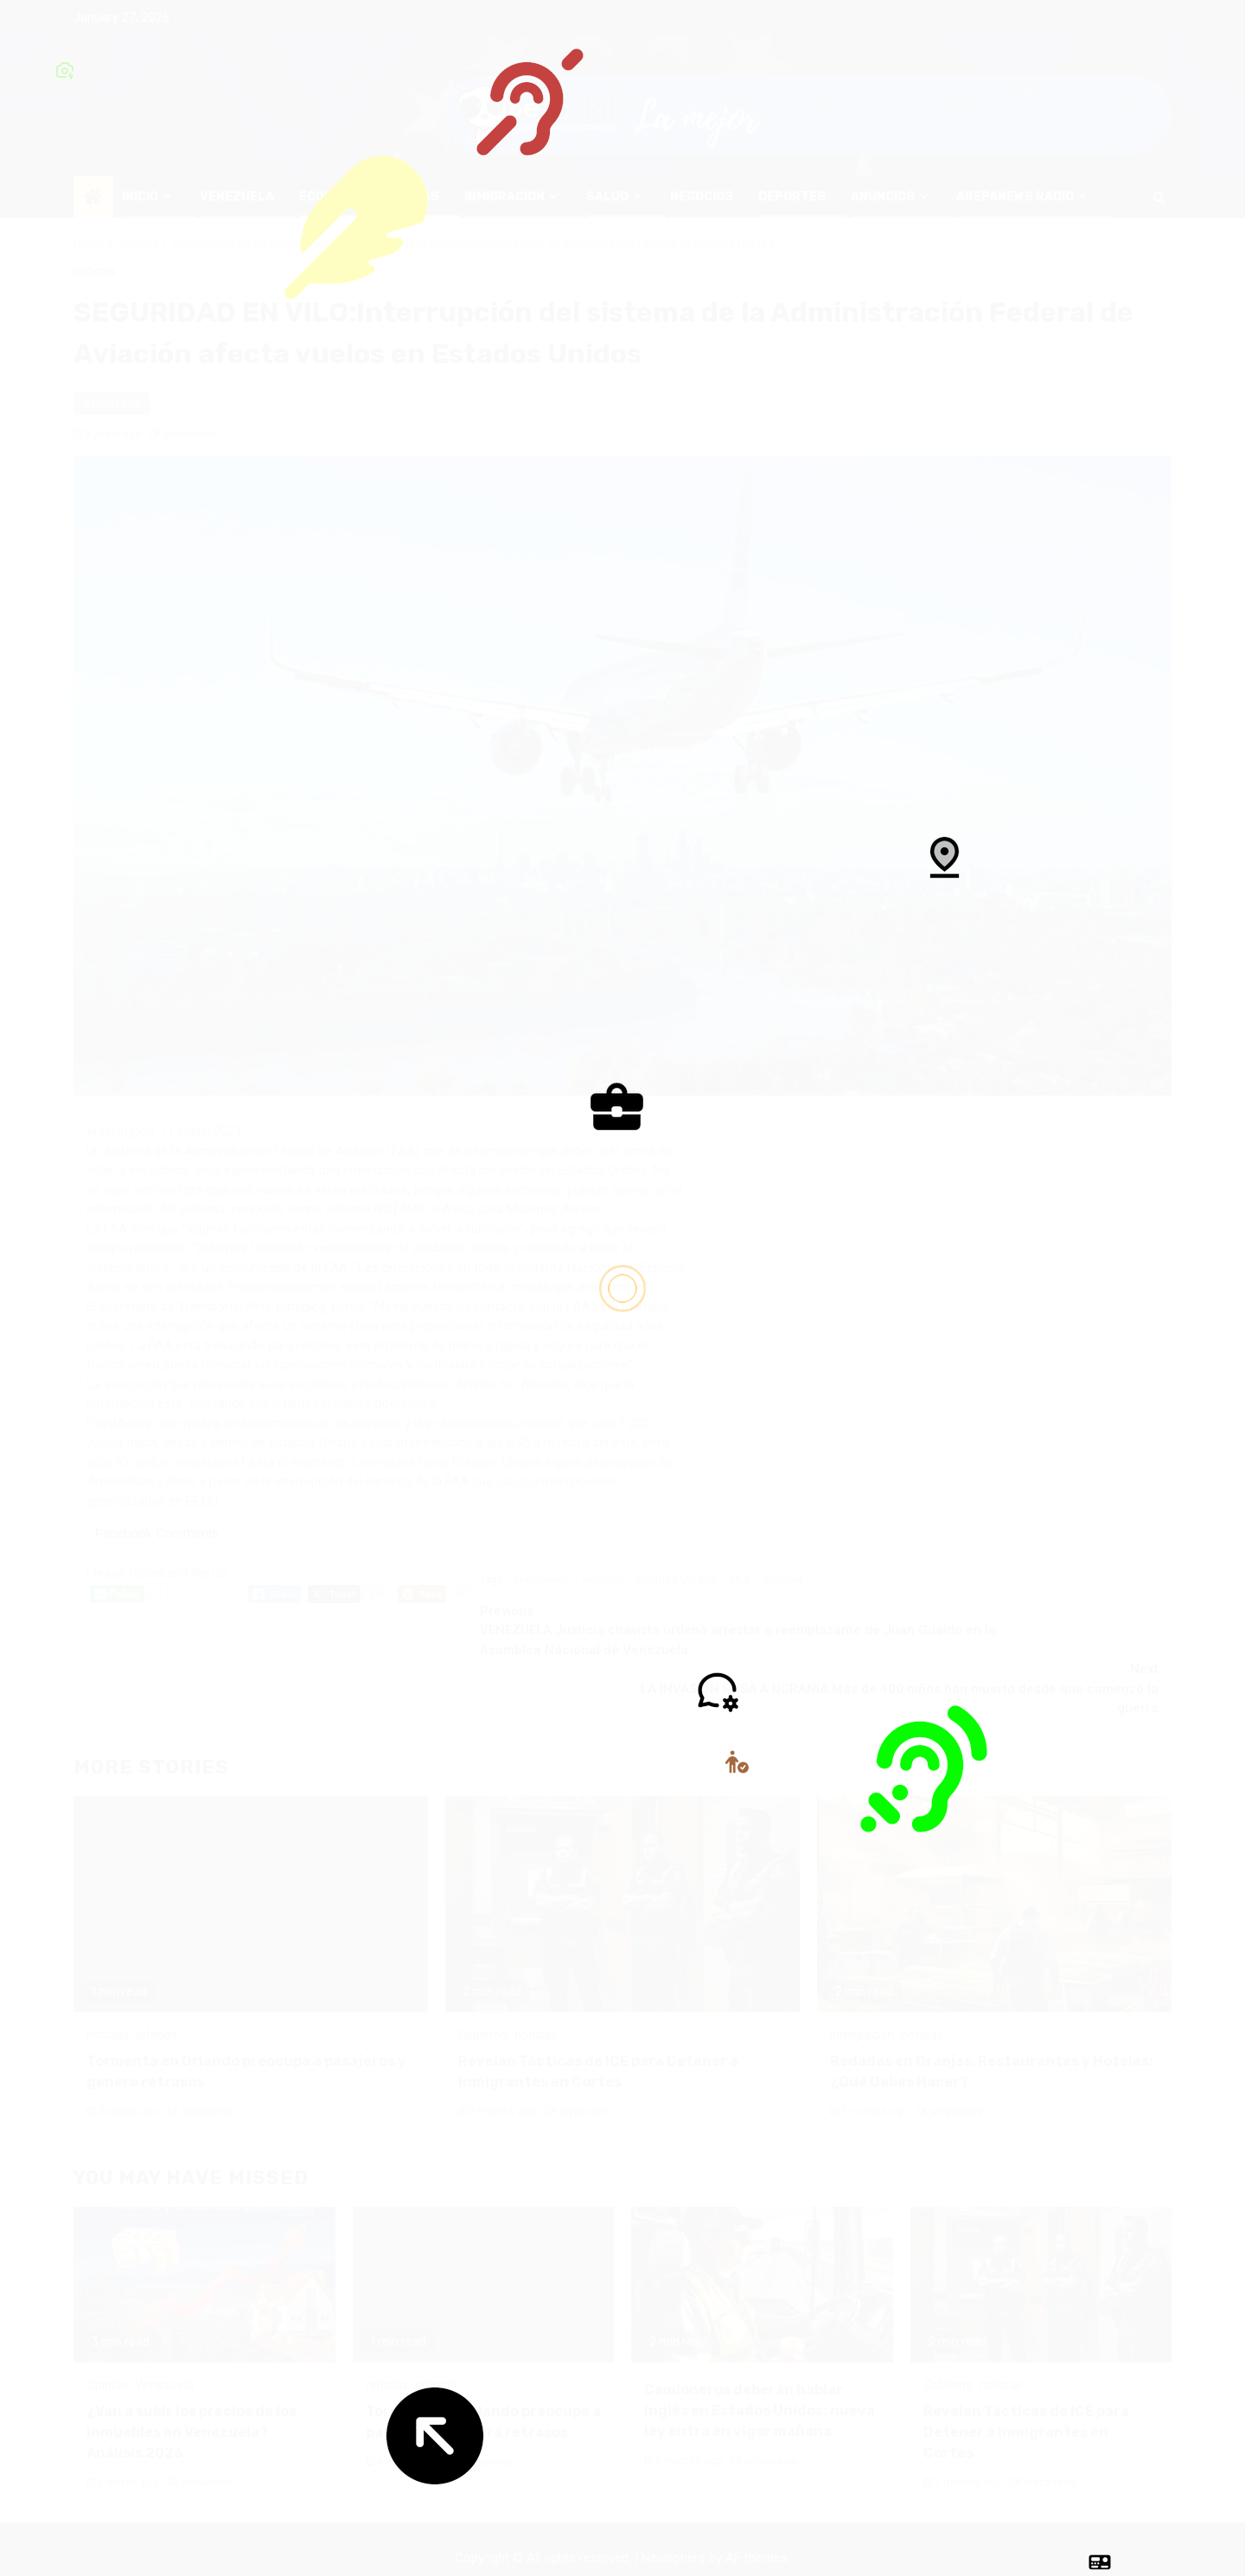  Describe the element at coordinates (717, 1690) in the screenshot. I see `access message settings` at that location.